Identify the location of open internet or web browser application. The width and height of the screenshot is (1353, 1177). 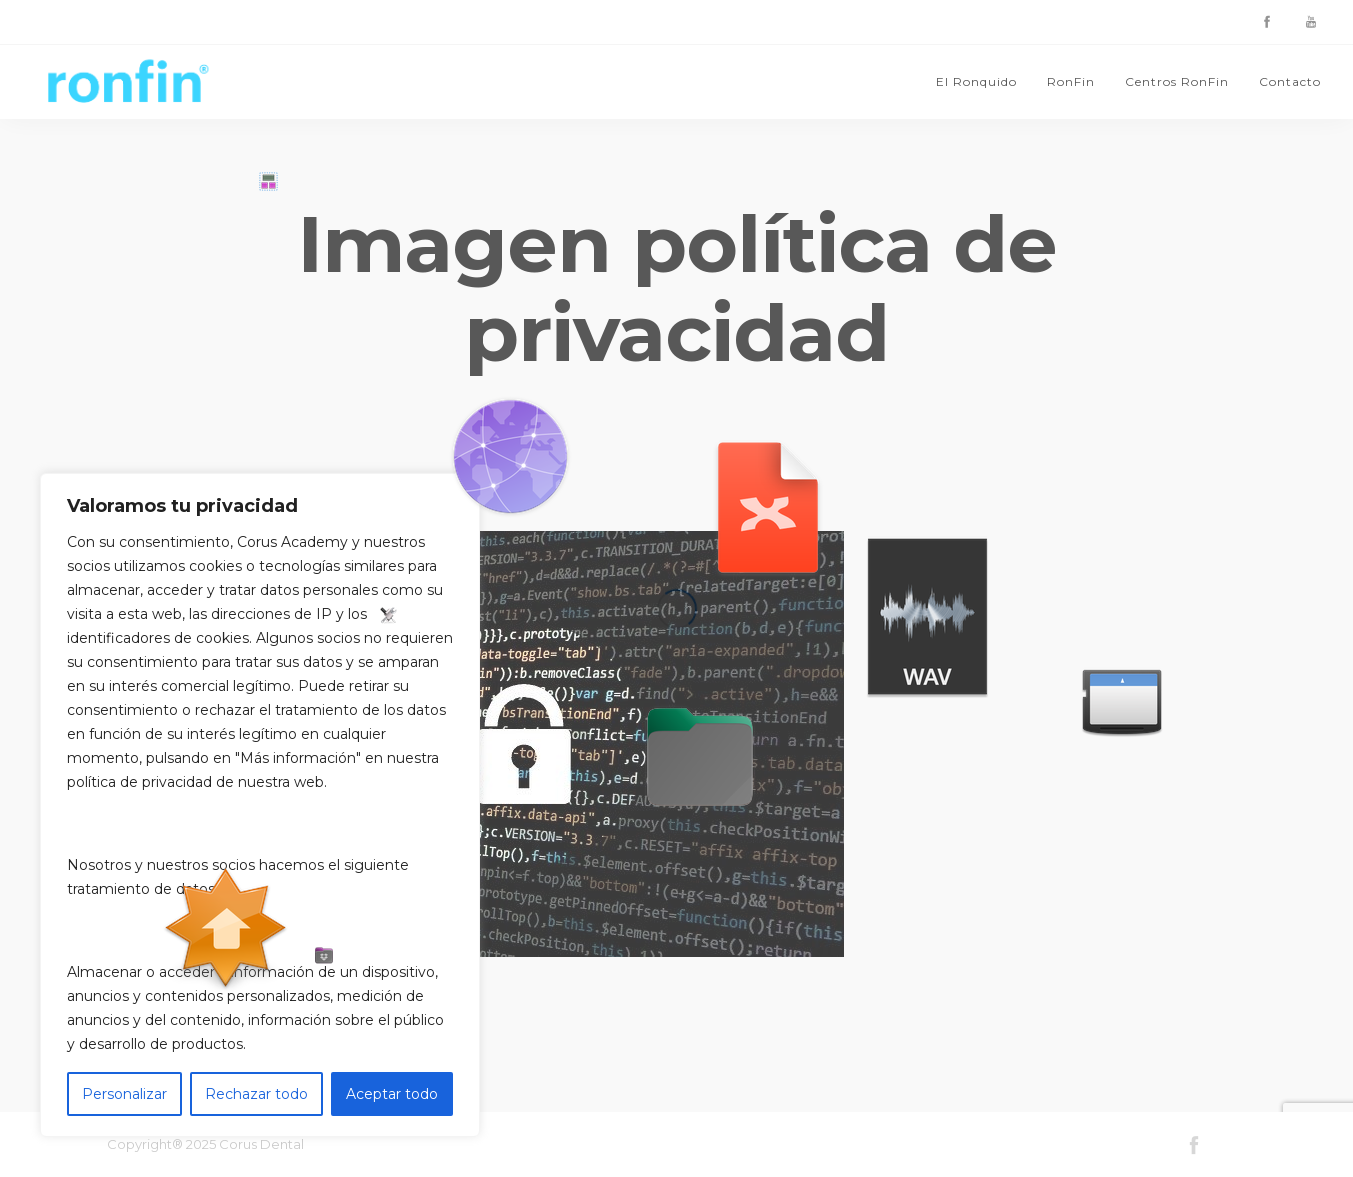
(510, 456).